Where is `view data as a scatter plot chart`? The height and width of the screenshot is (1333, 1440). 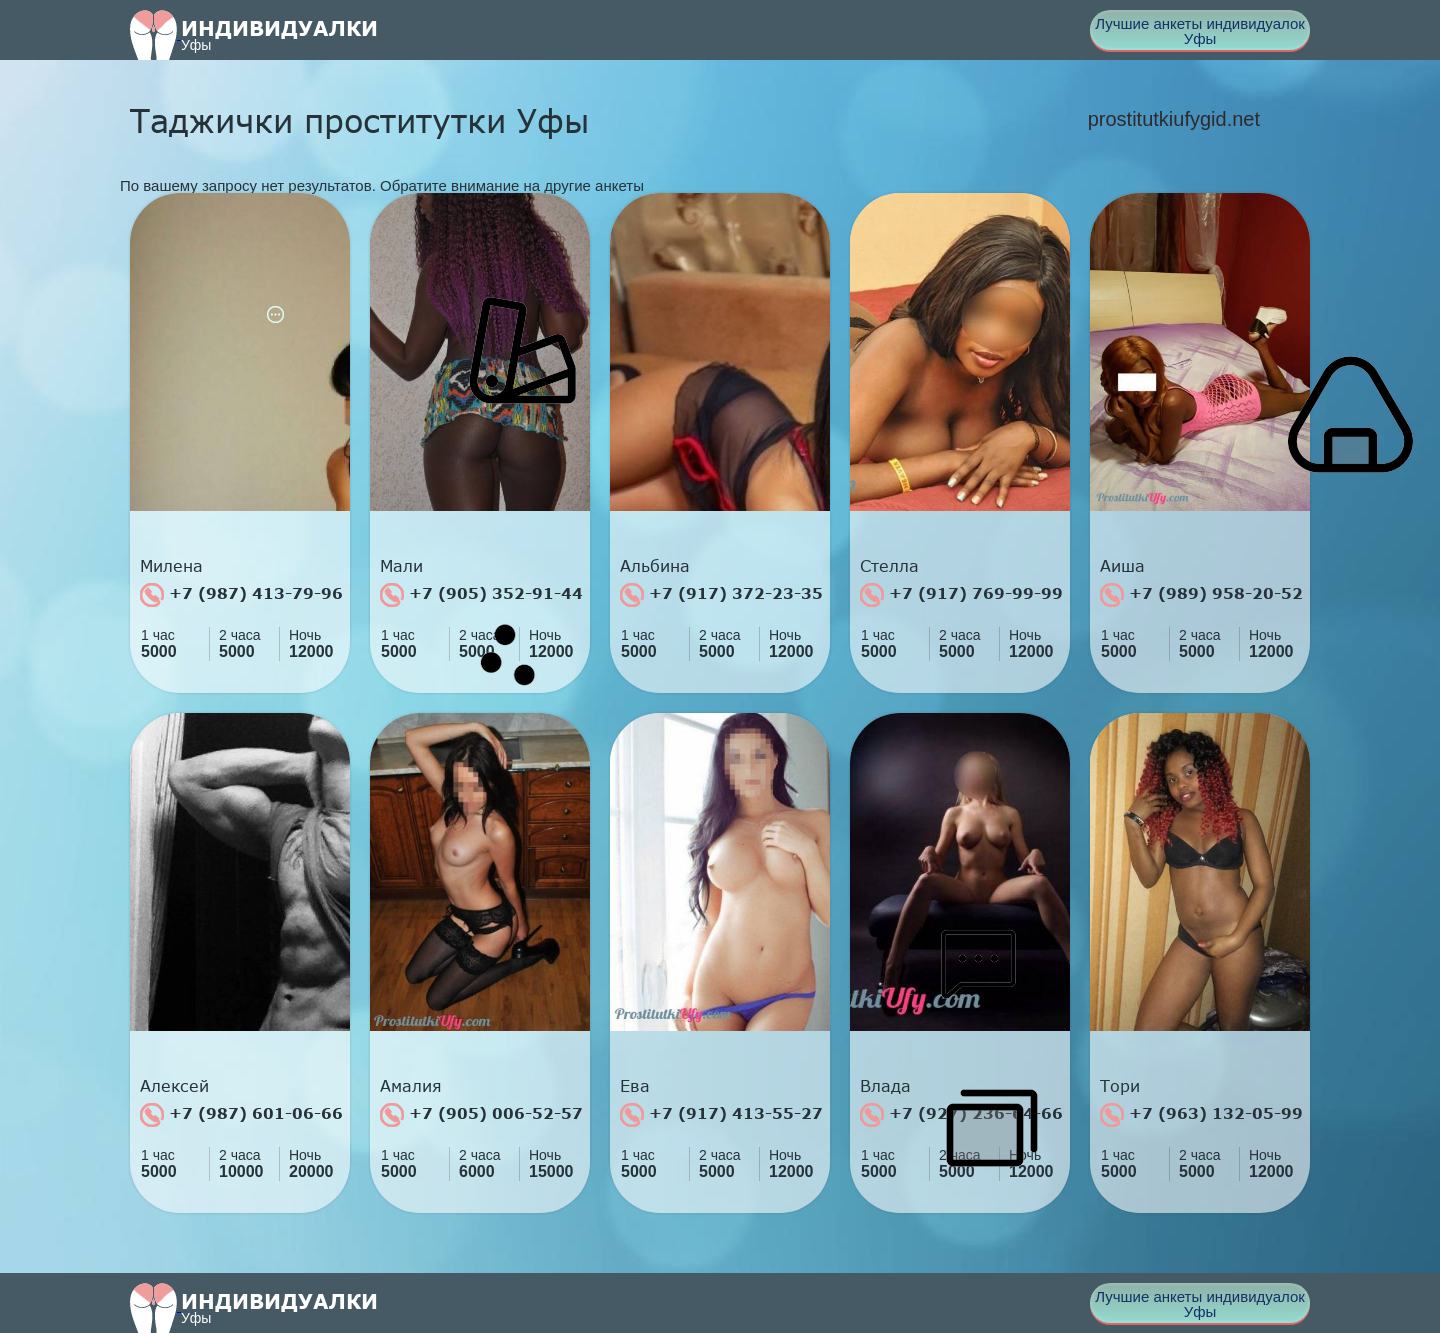 view data as a scatter plot chart is located at coordinates (508, 655).